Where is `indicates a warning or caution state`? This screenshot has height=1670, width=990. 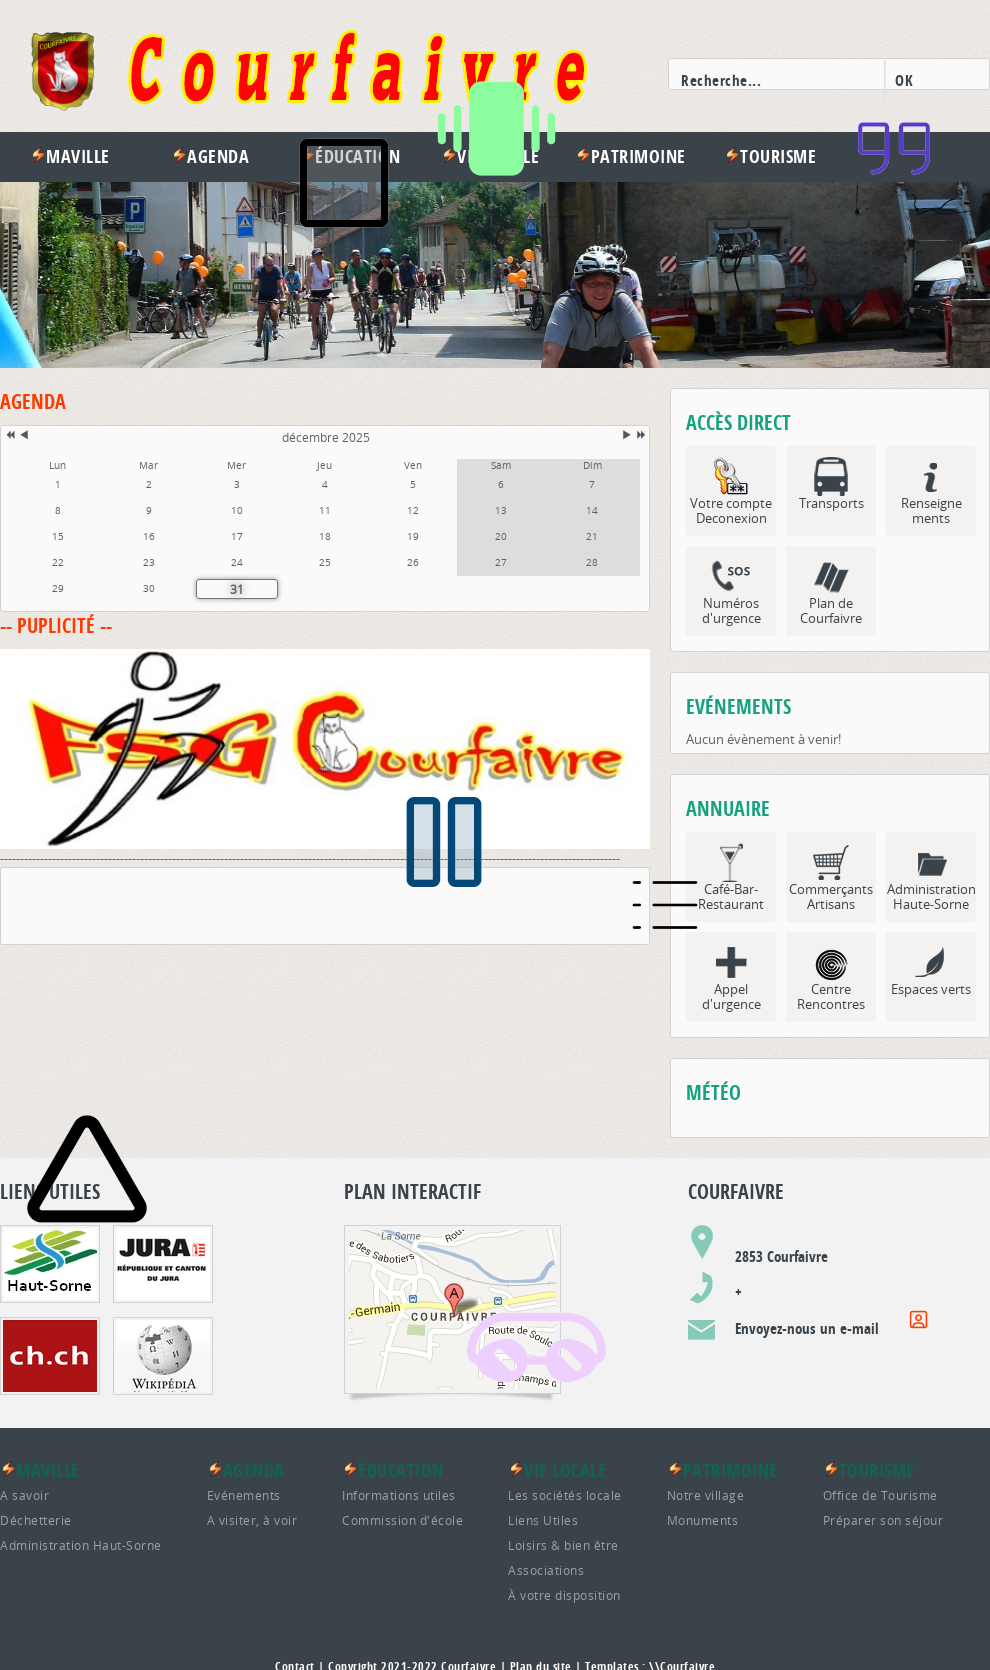
indicates a warning or caution state is located at coordinates (87, 1171).